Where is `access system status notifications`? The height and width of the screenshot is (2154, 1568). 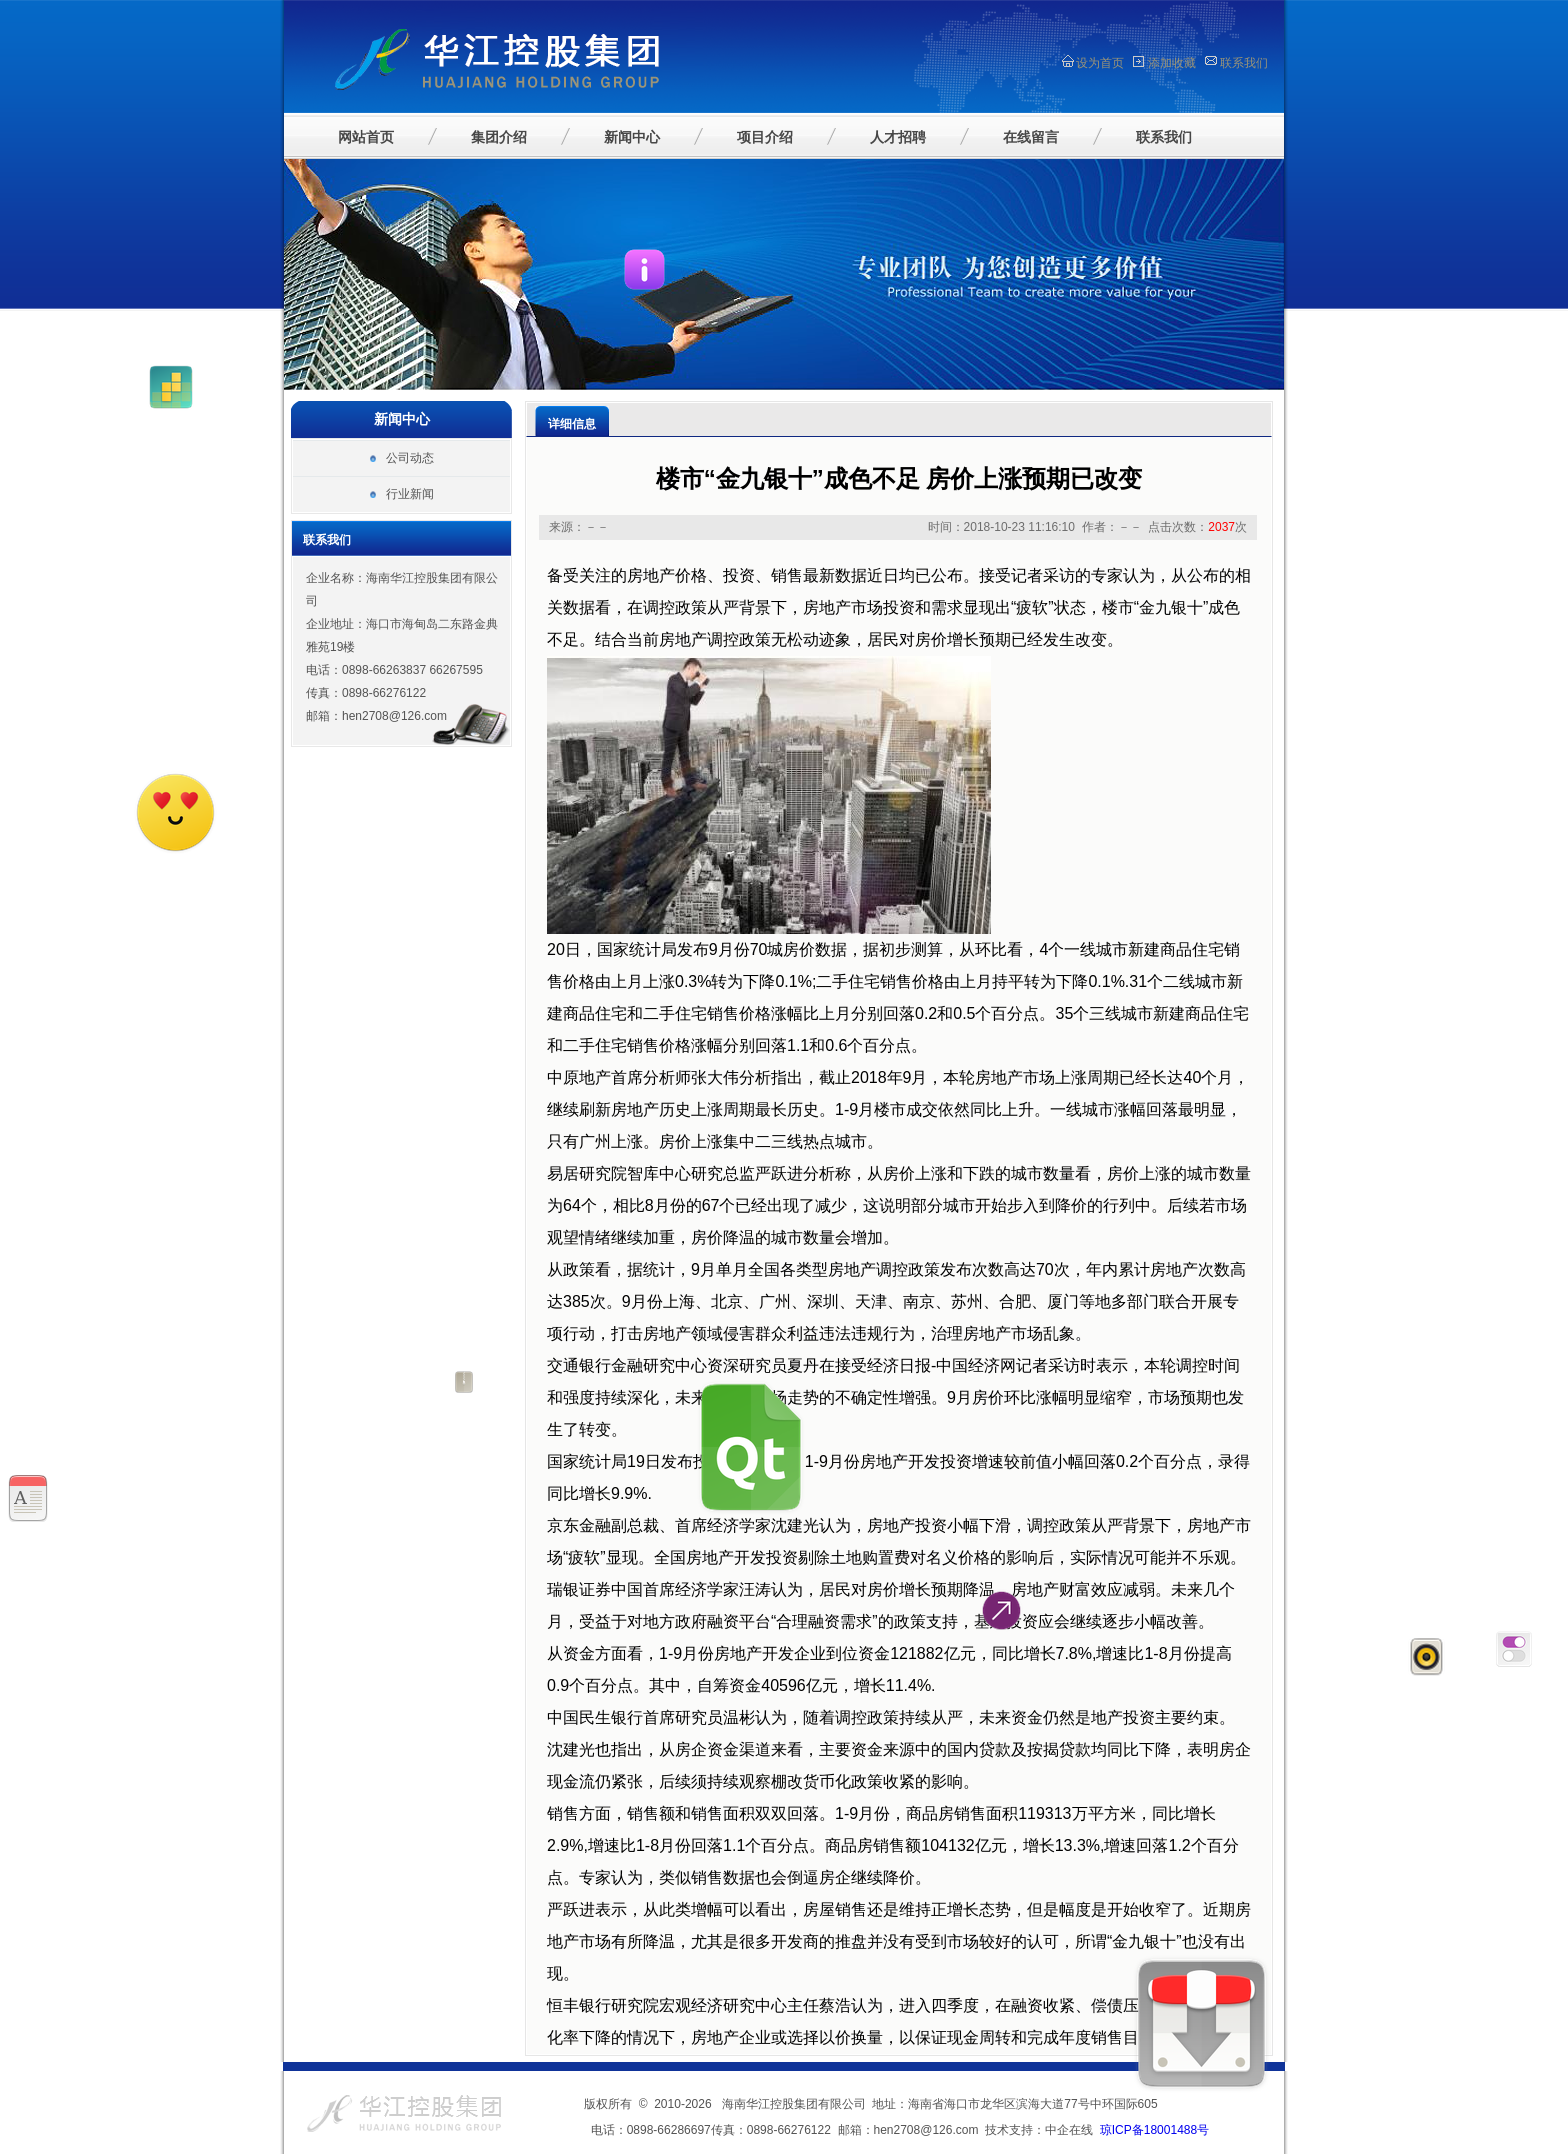 access system status notifications is located at coordinates (644, 269).